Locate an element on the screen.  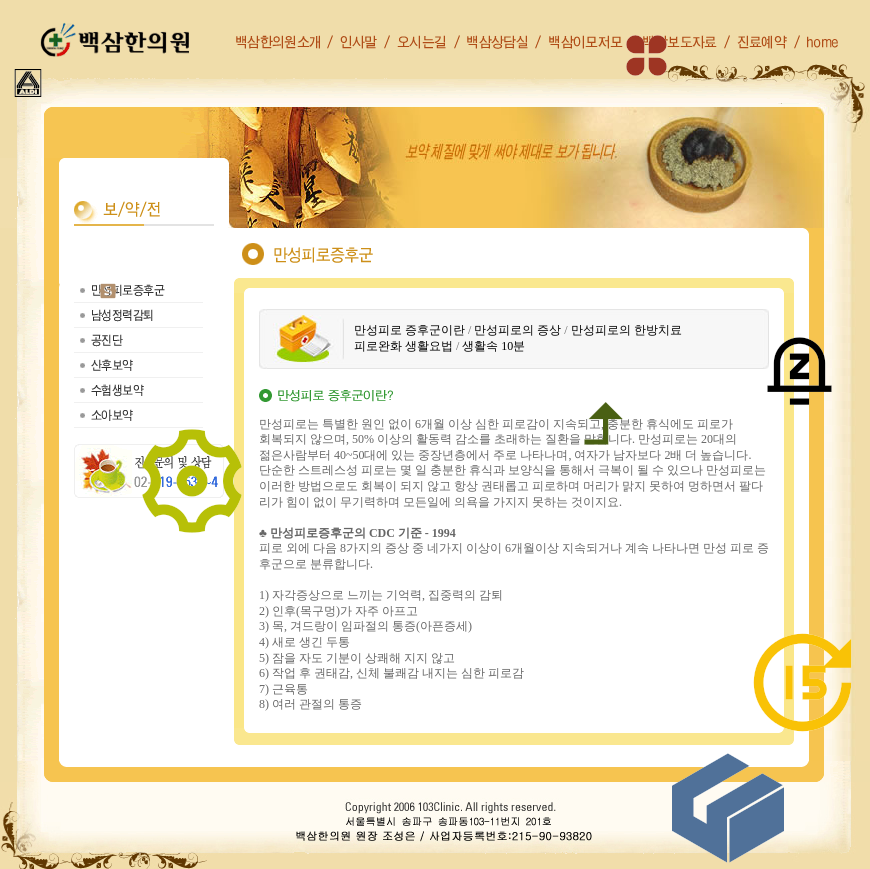
snooze notifications temporarily is located at coordinates (799, 369).